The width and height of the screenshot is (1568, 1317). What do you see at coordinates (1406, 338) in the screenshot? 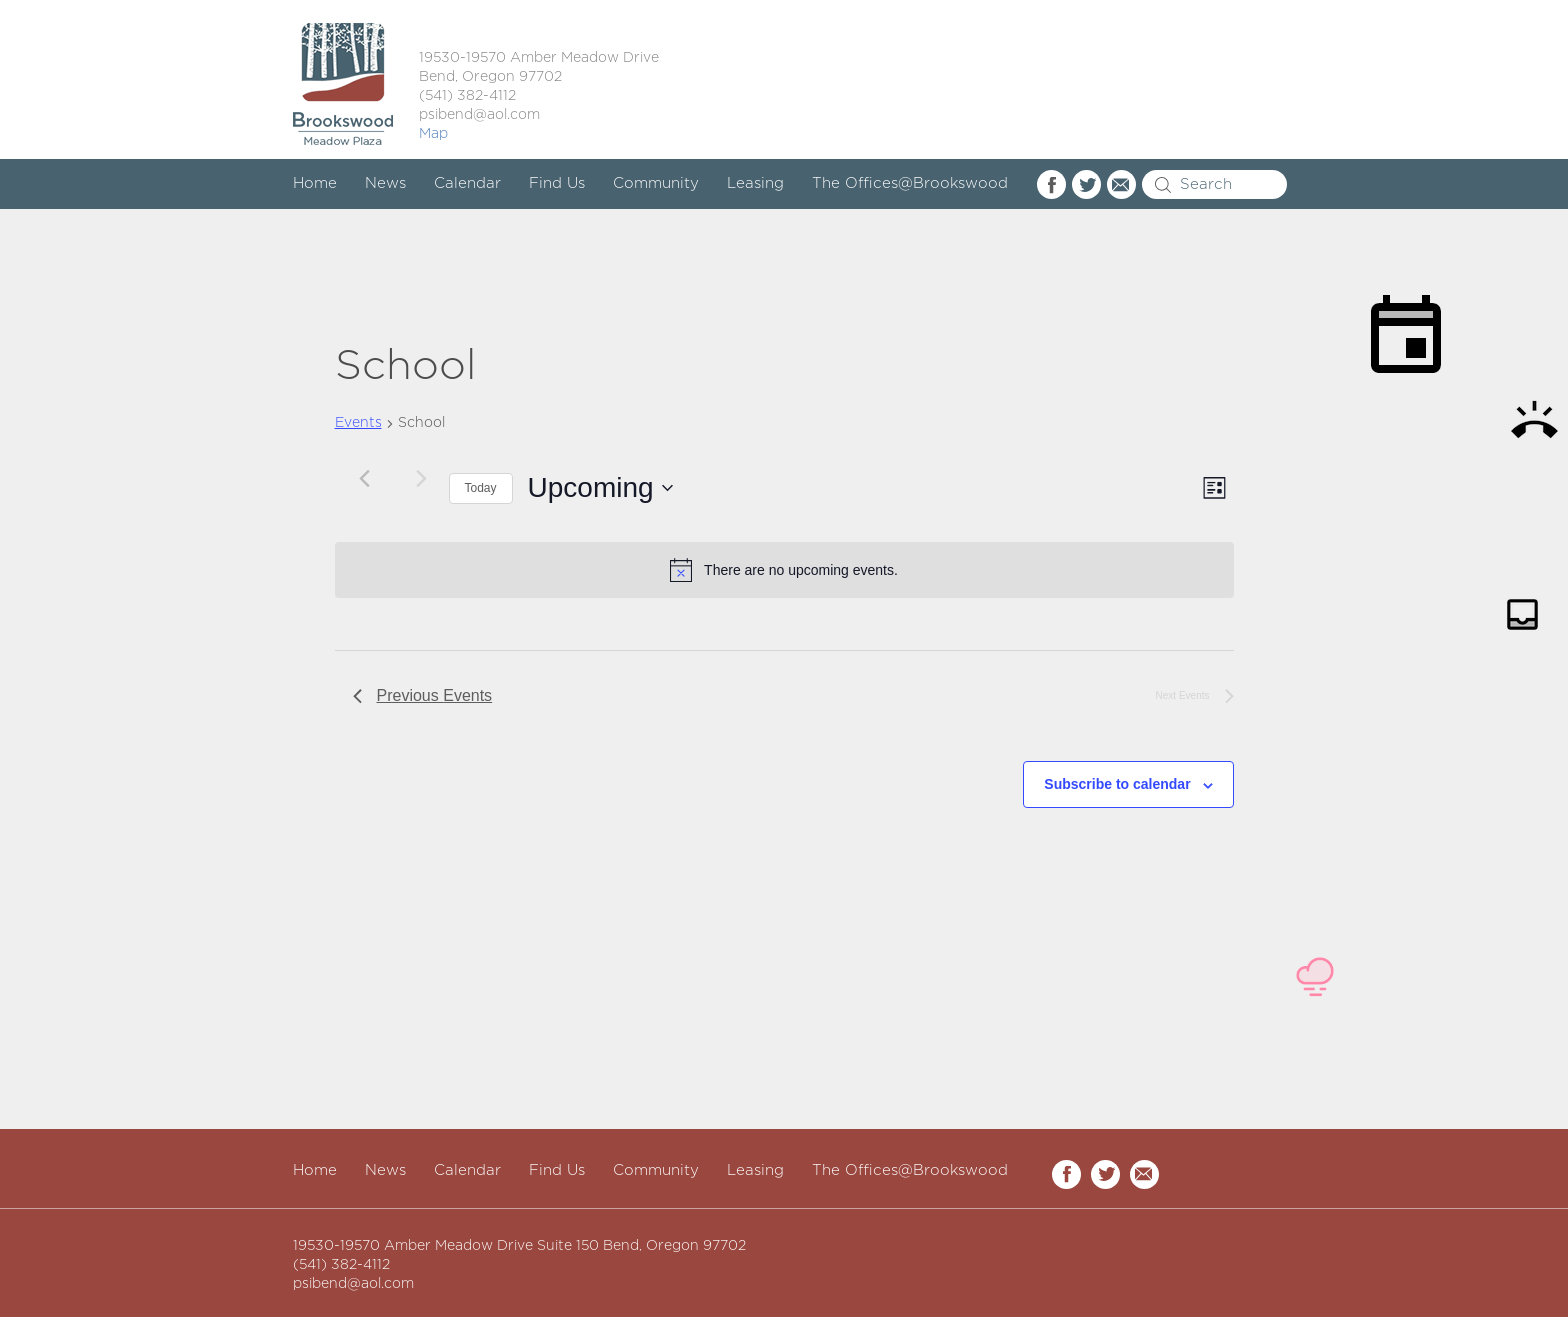
I see `add an event to your calendar` at bounding box center [1406, 338].